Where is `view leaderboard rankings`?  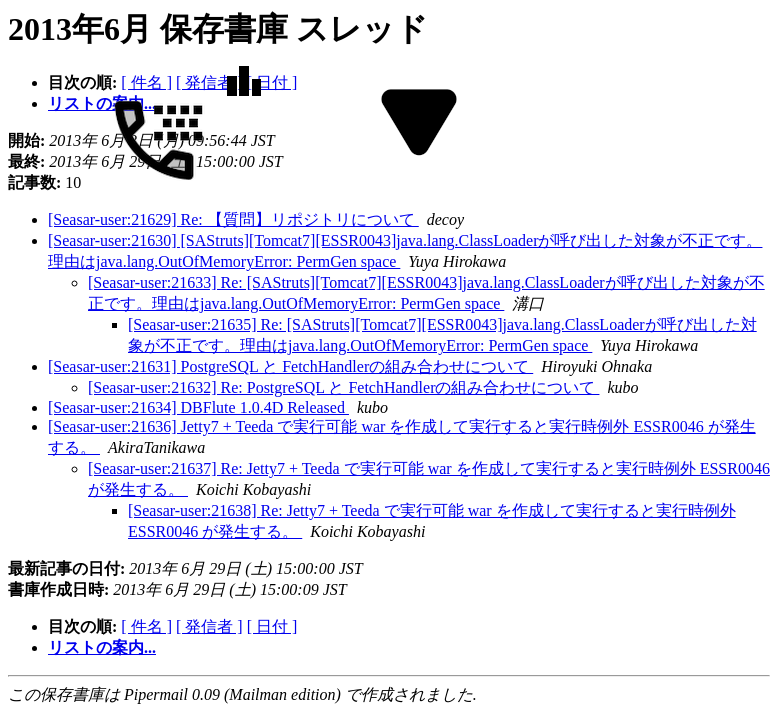
view leaderboard rankings is located at coordinates (244, 81).